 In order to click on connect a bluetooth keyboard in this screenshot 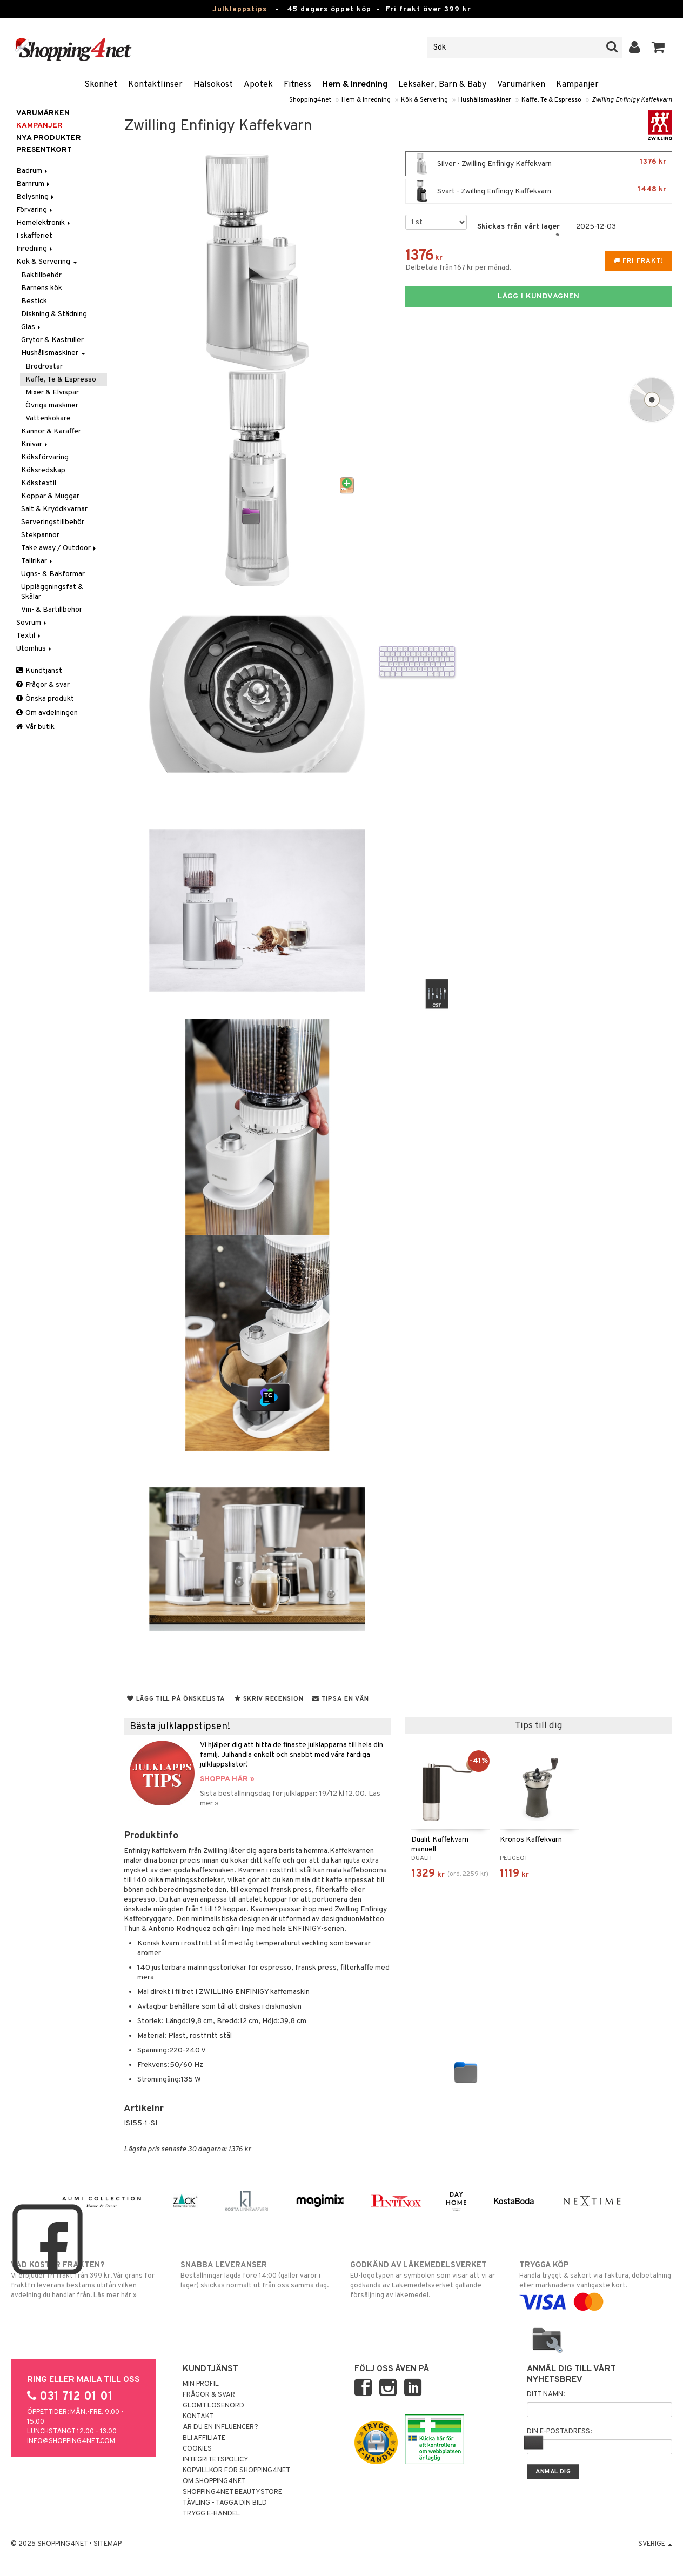, I will do `click(417, 661)`.